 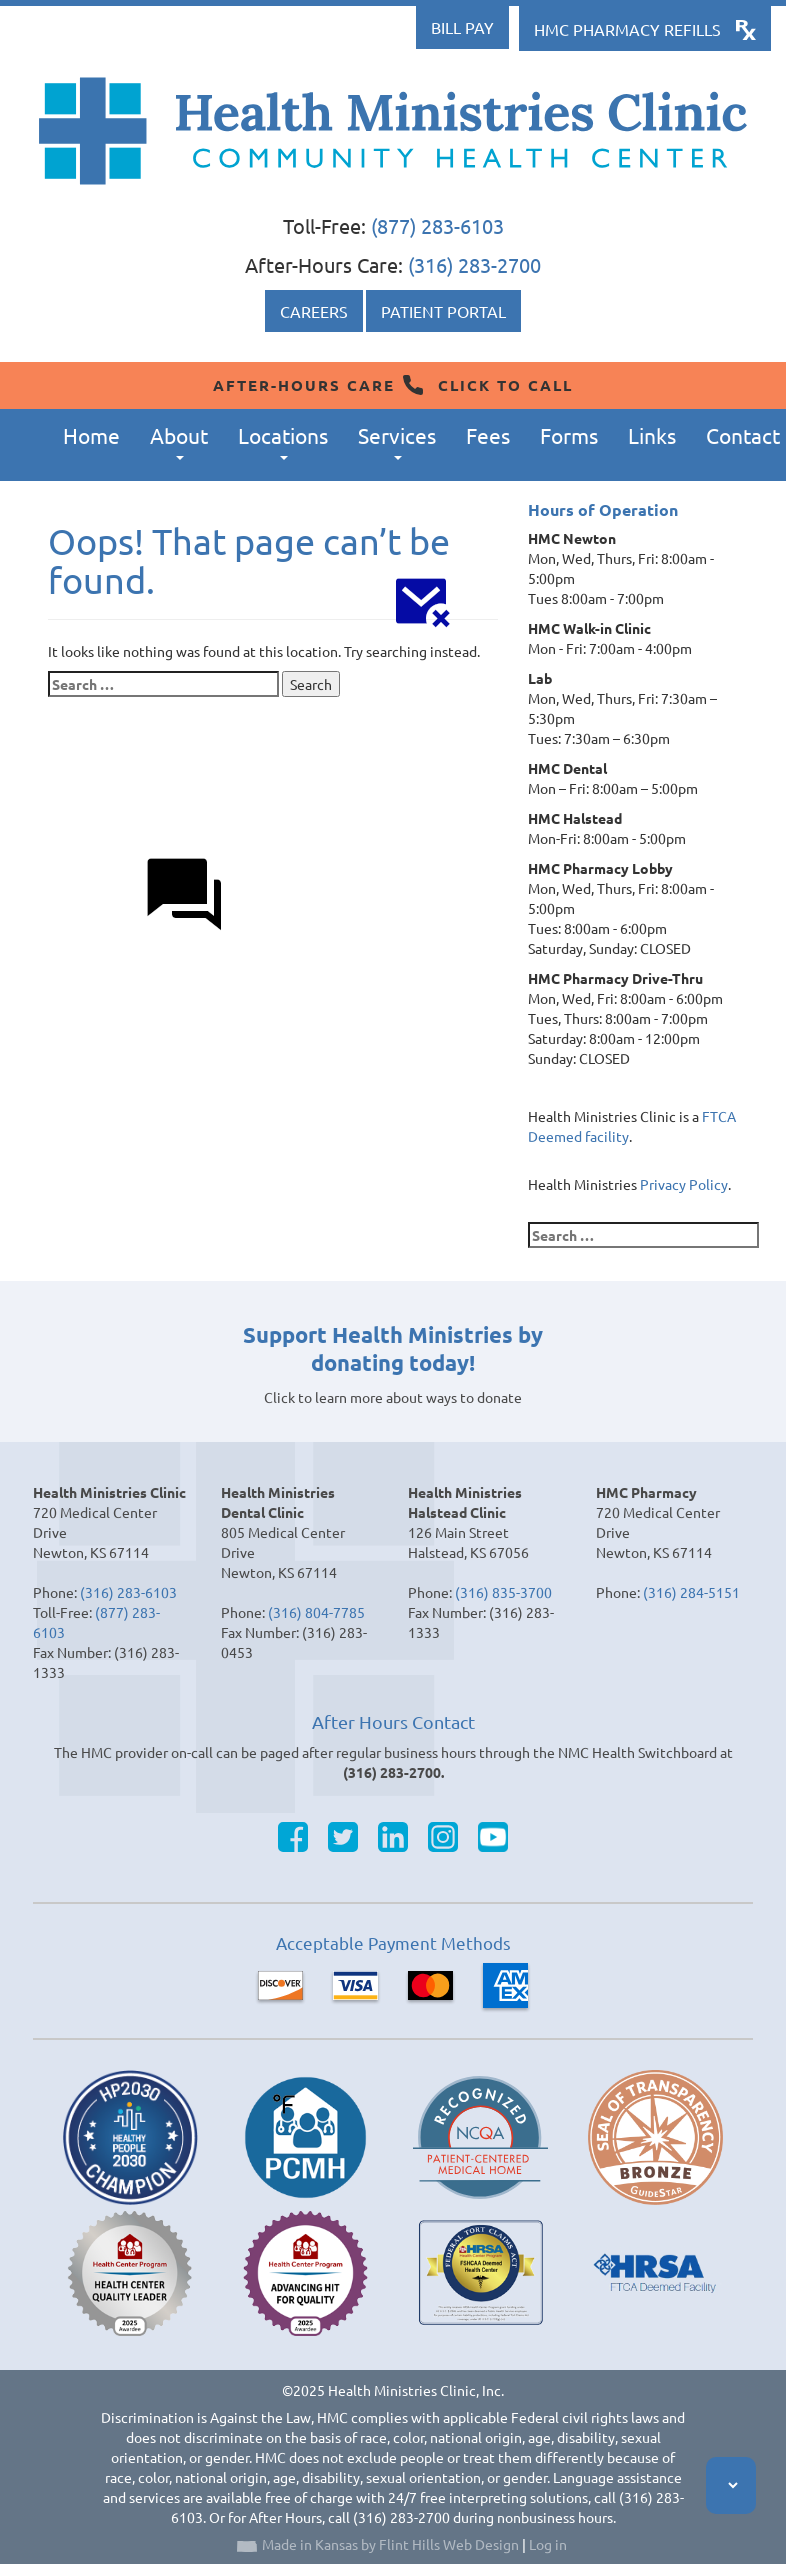 I want to click on indicates temperature displayed in fahrenheit, so click(x=285, y=2104).